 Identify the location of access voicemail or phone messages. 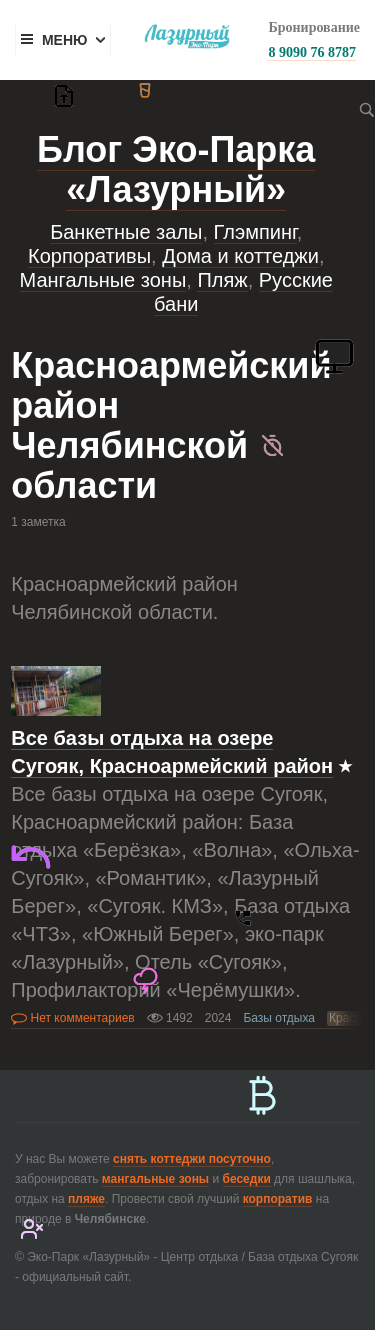
(243, 918).